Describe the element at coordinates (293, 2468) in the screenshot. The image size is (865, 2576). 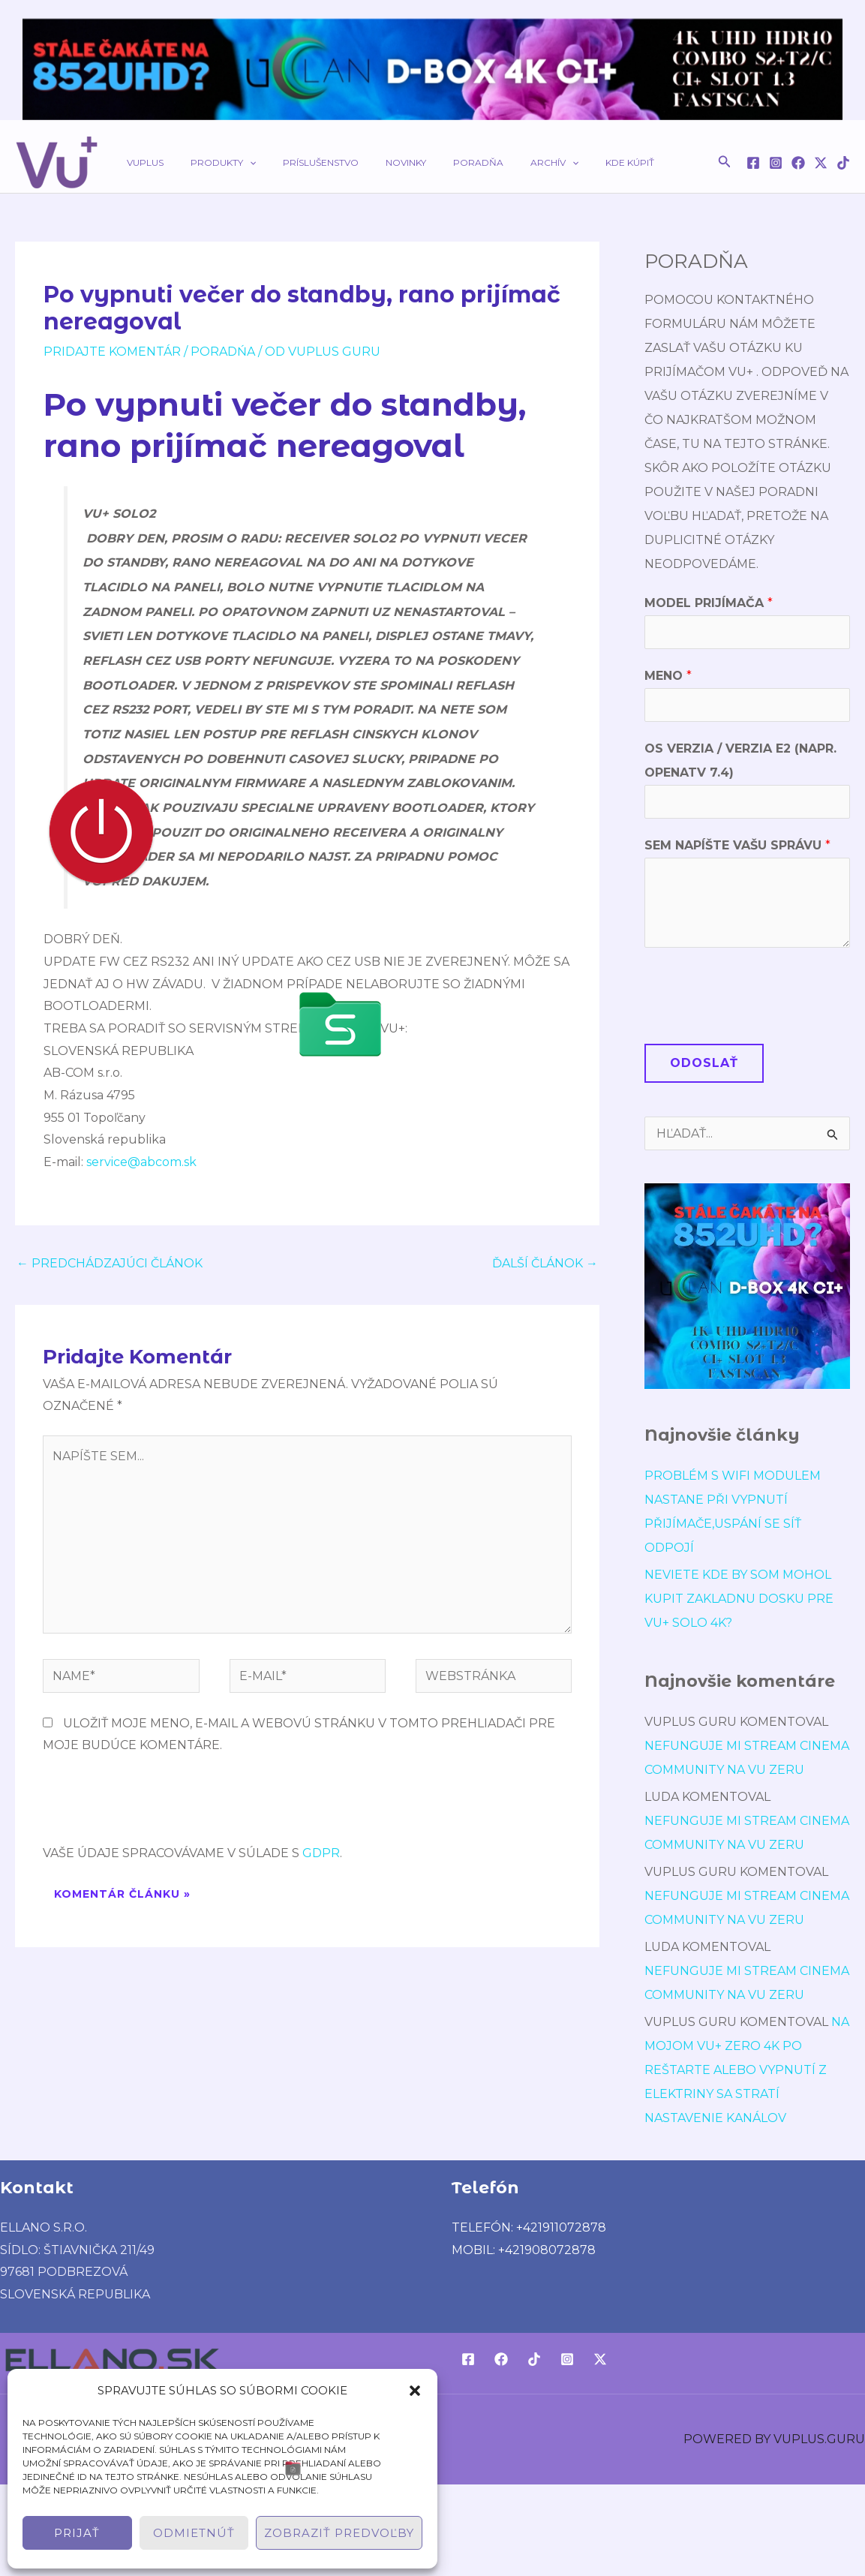
I see `open your documents folder` at that location.